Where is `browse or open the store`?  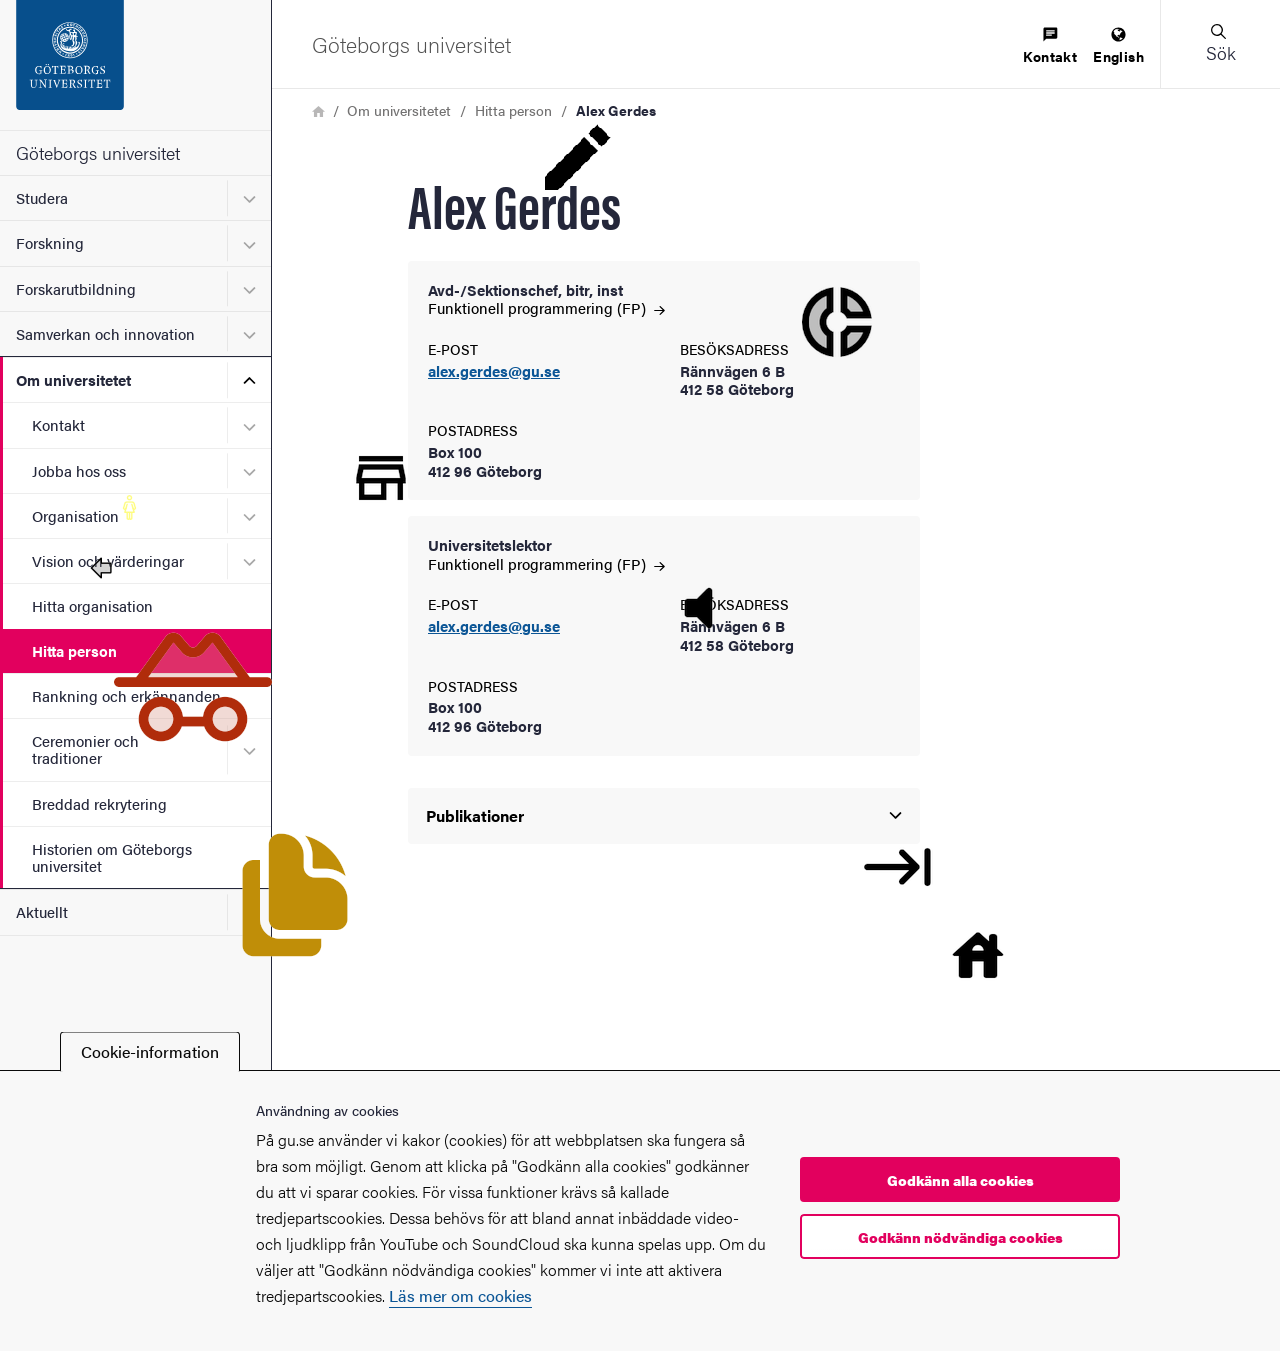 browse or open the store is located at coordinates (381, 478).